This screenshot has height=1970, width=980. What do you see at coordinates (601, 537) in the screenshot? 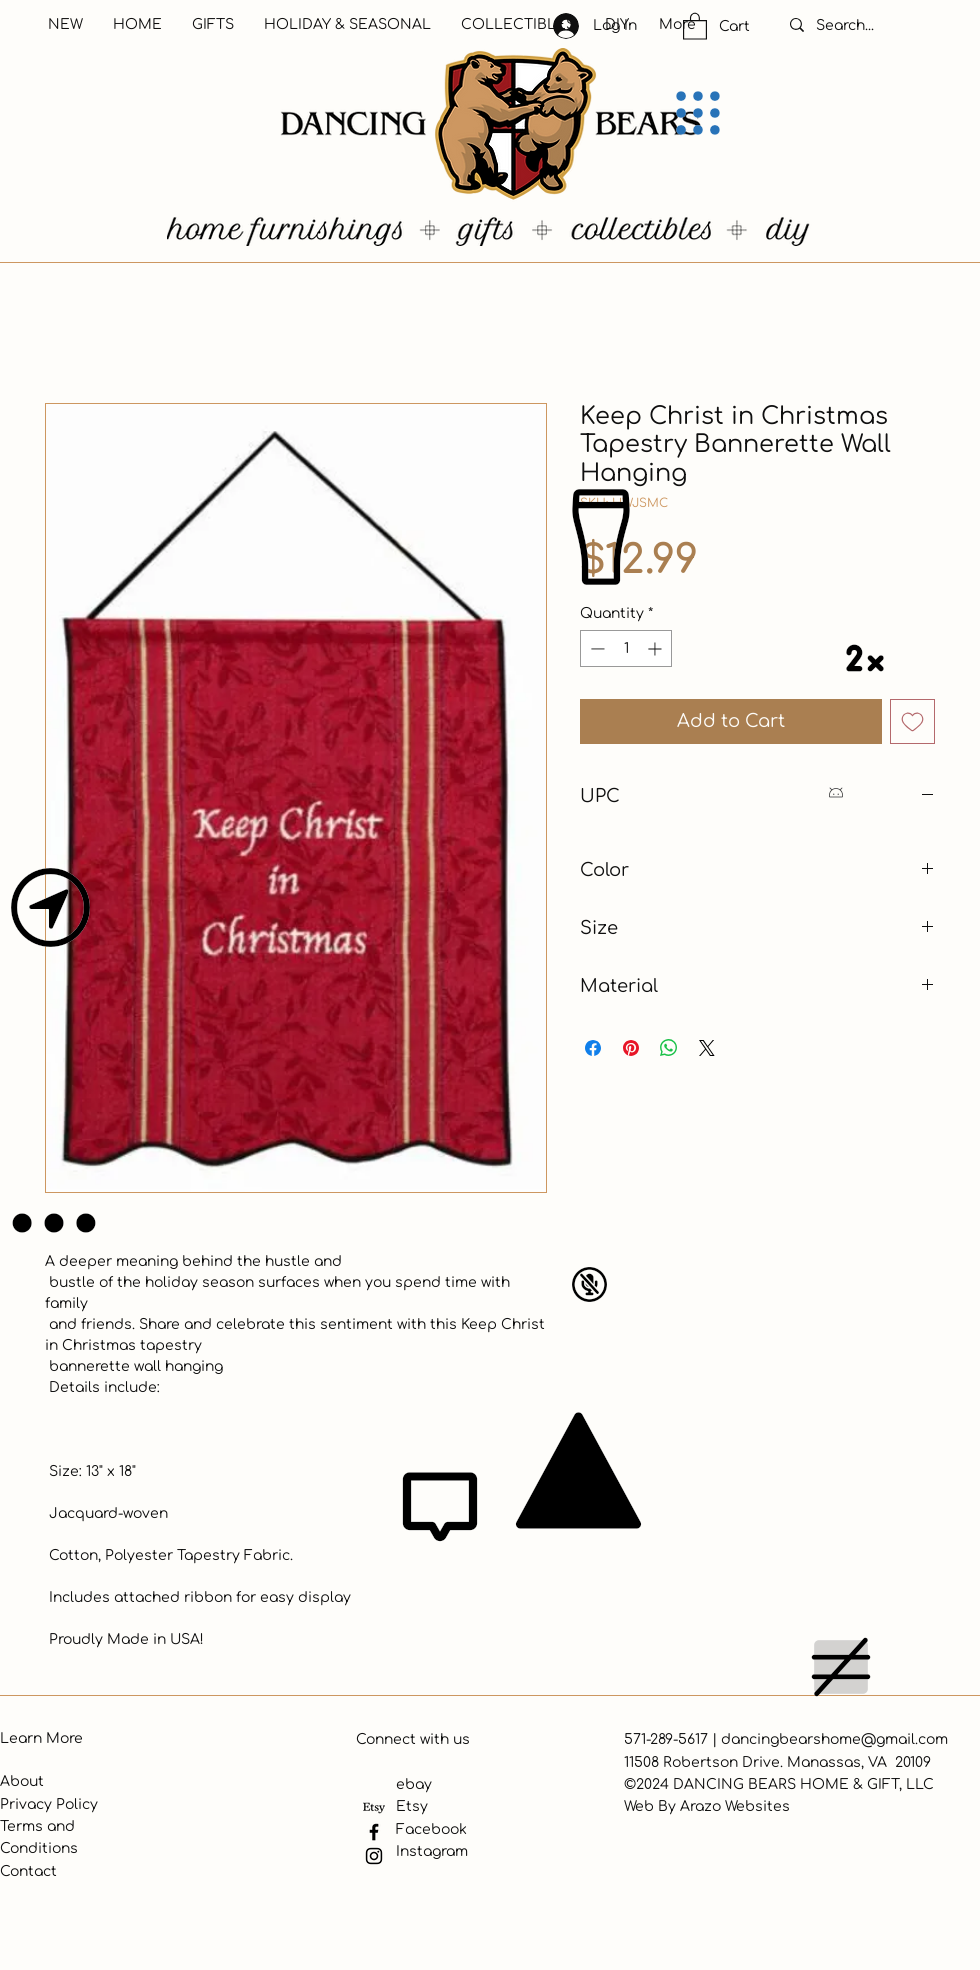
I see `view drink menu or beverage options` at bounding box center [601, 537].